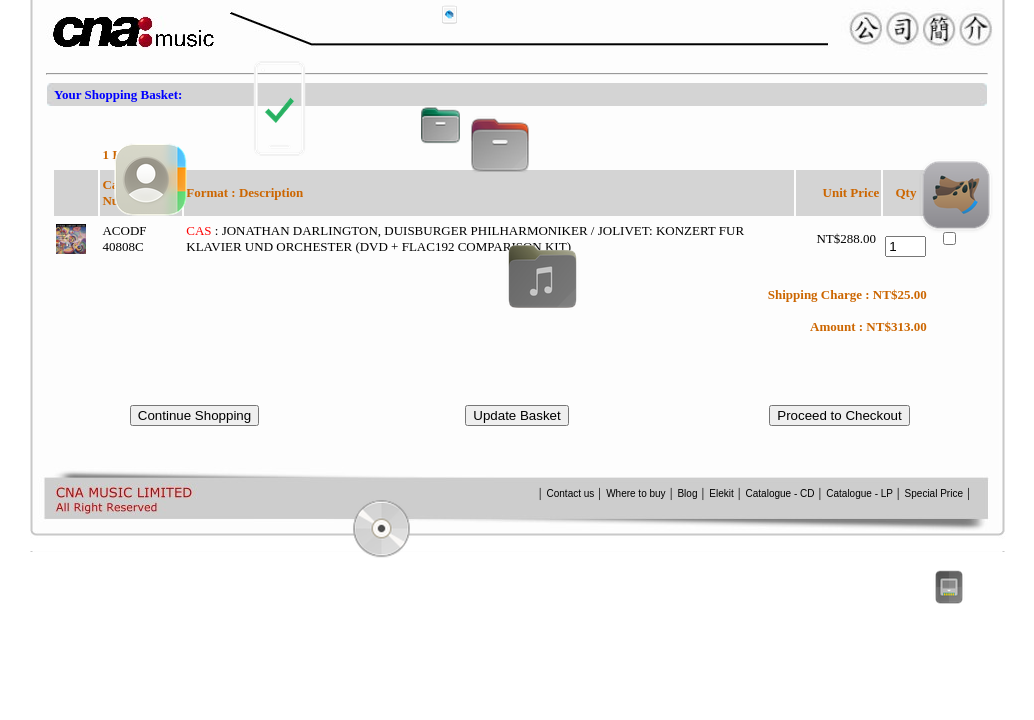 The width and height of the screenshot is (1034, 720). I want to click on open the contacts app, so click(150, 179).